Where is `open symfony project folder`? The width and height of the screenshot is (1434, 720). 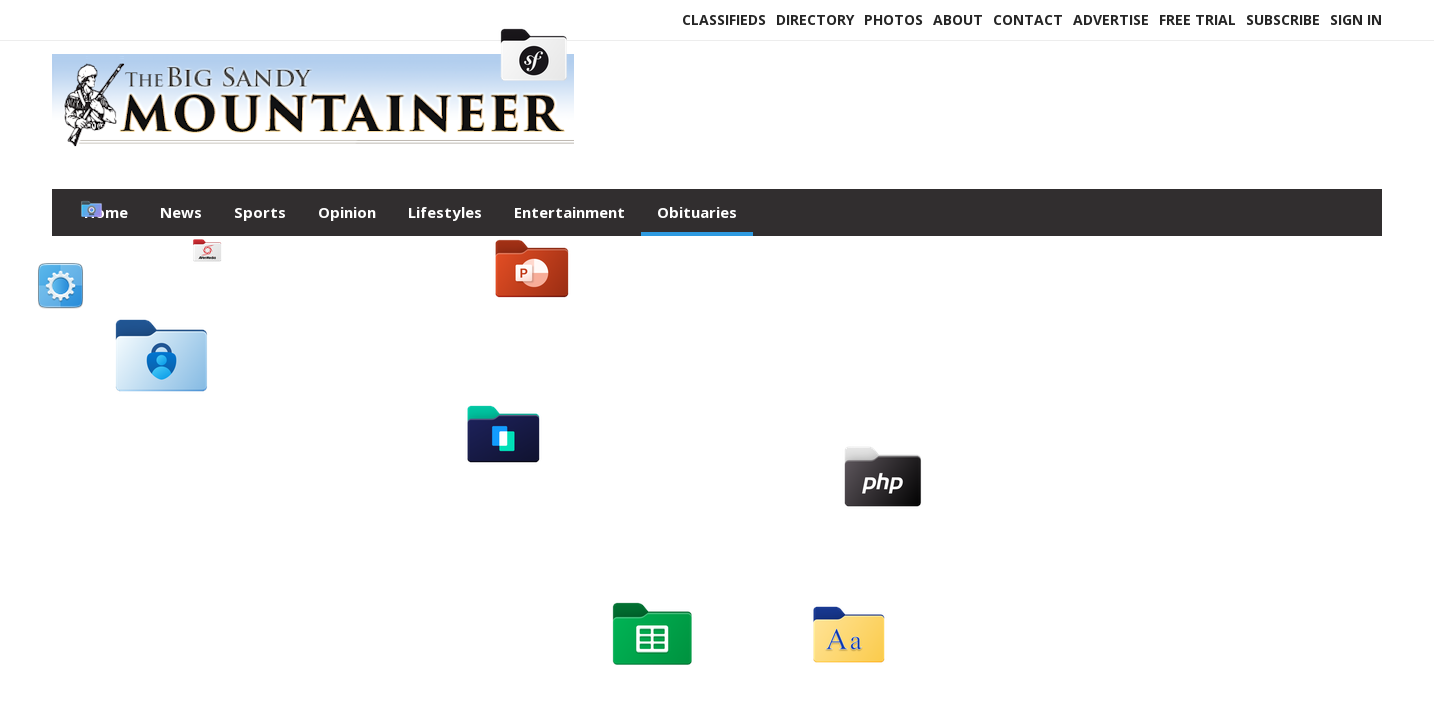 open symfony project folder is located at coordinates (533, 56).